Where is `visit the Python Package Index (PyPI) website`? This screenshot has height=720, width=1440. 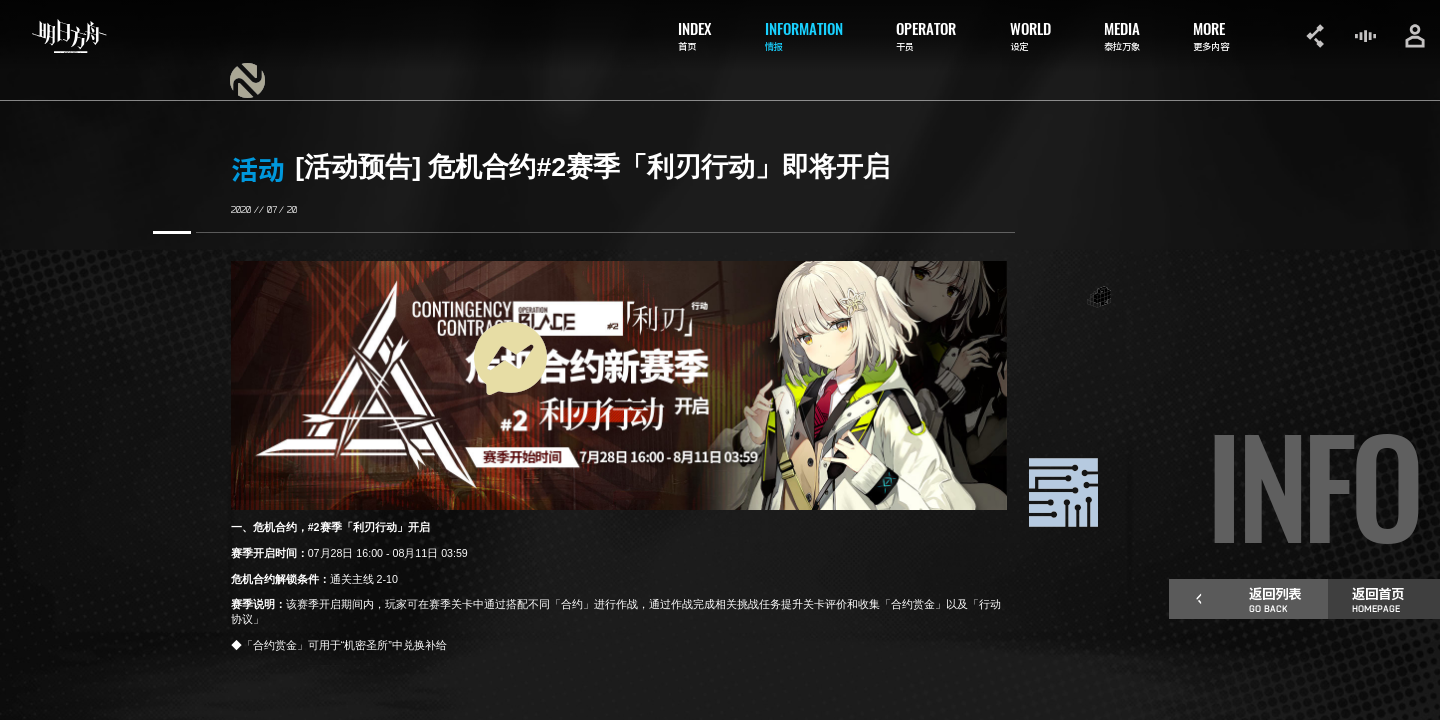 visit the Python Package Index (PyPI) website is located at coordinates (1099, 297).